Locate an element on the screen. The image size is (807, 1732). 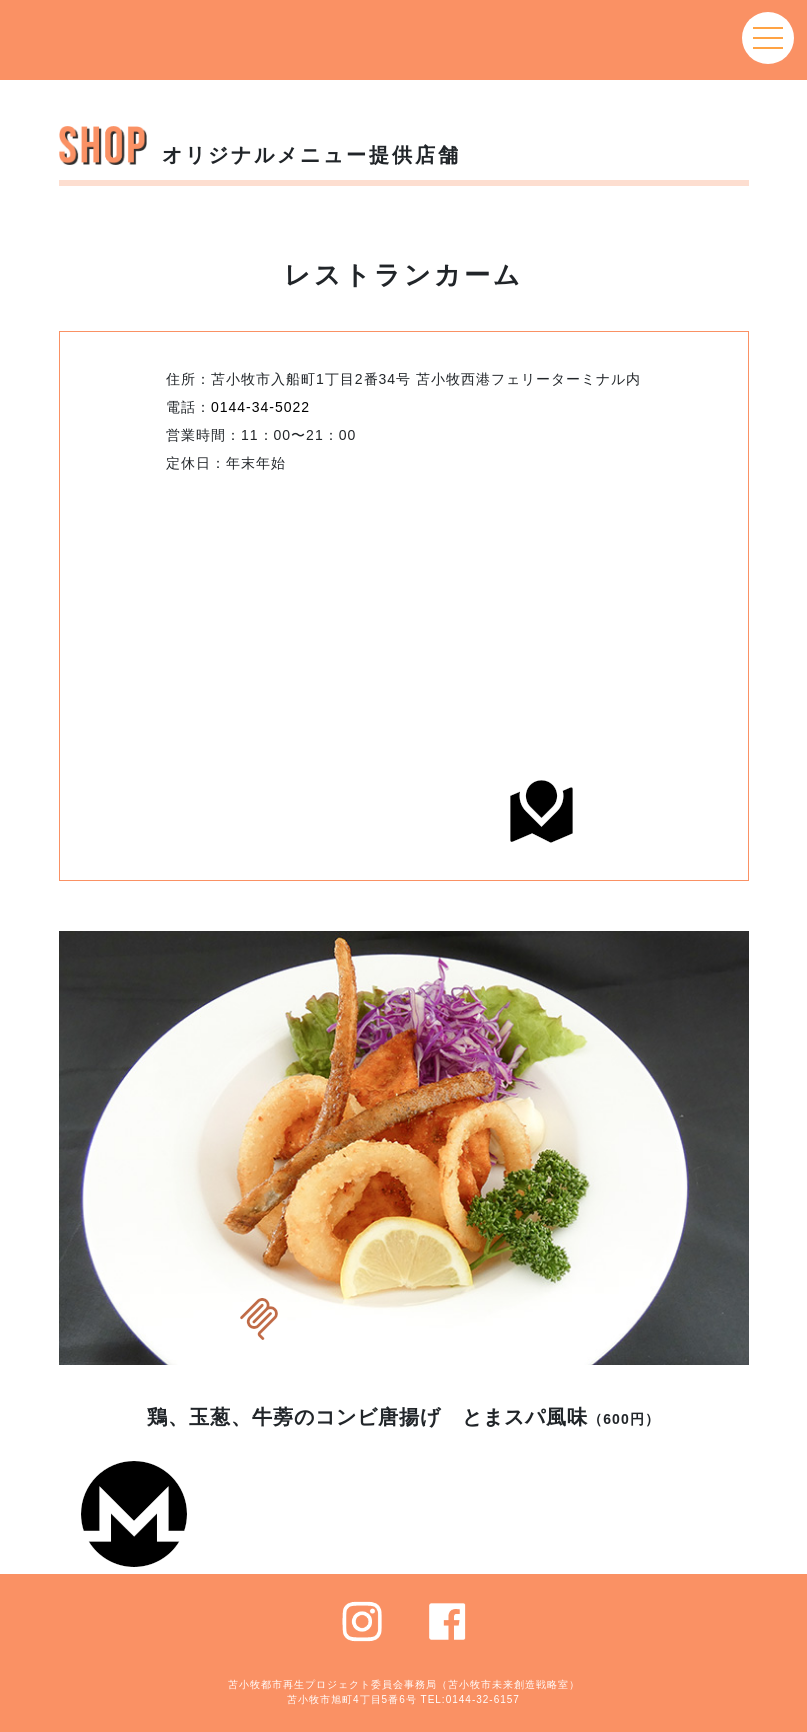
model context protocol (MCP) logo is located at coordinates (259, 1319).